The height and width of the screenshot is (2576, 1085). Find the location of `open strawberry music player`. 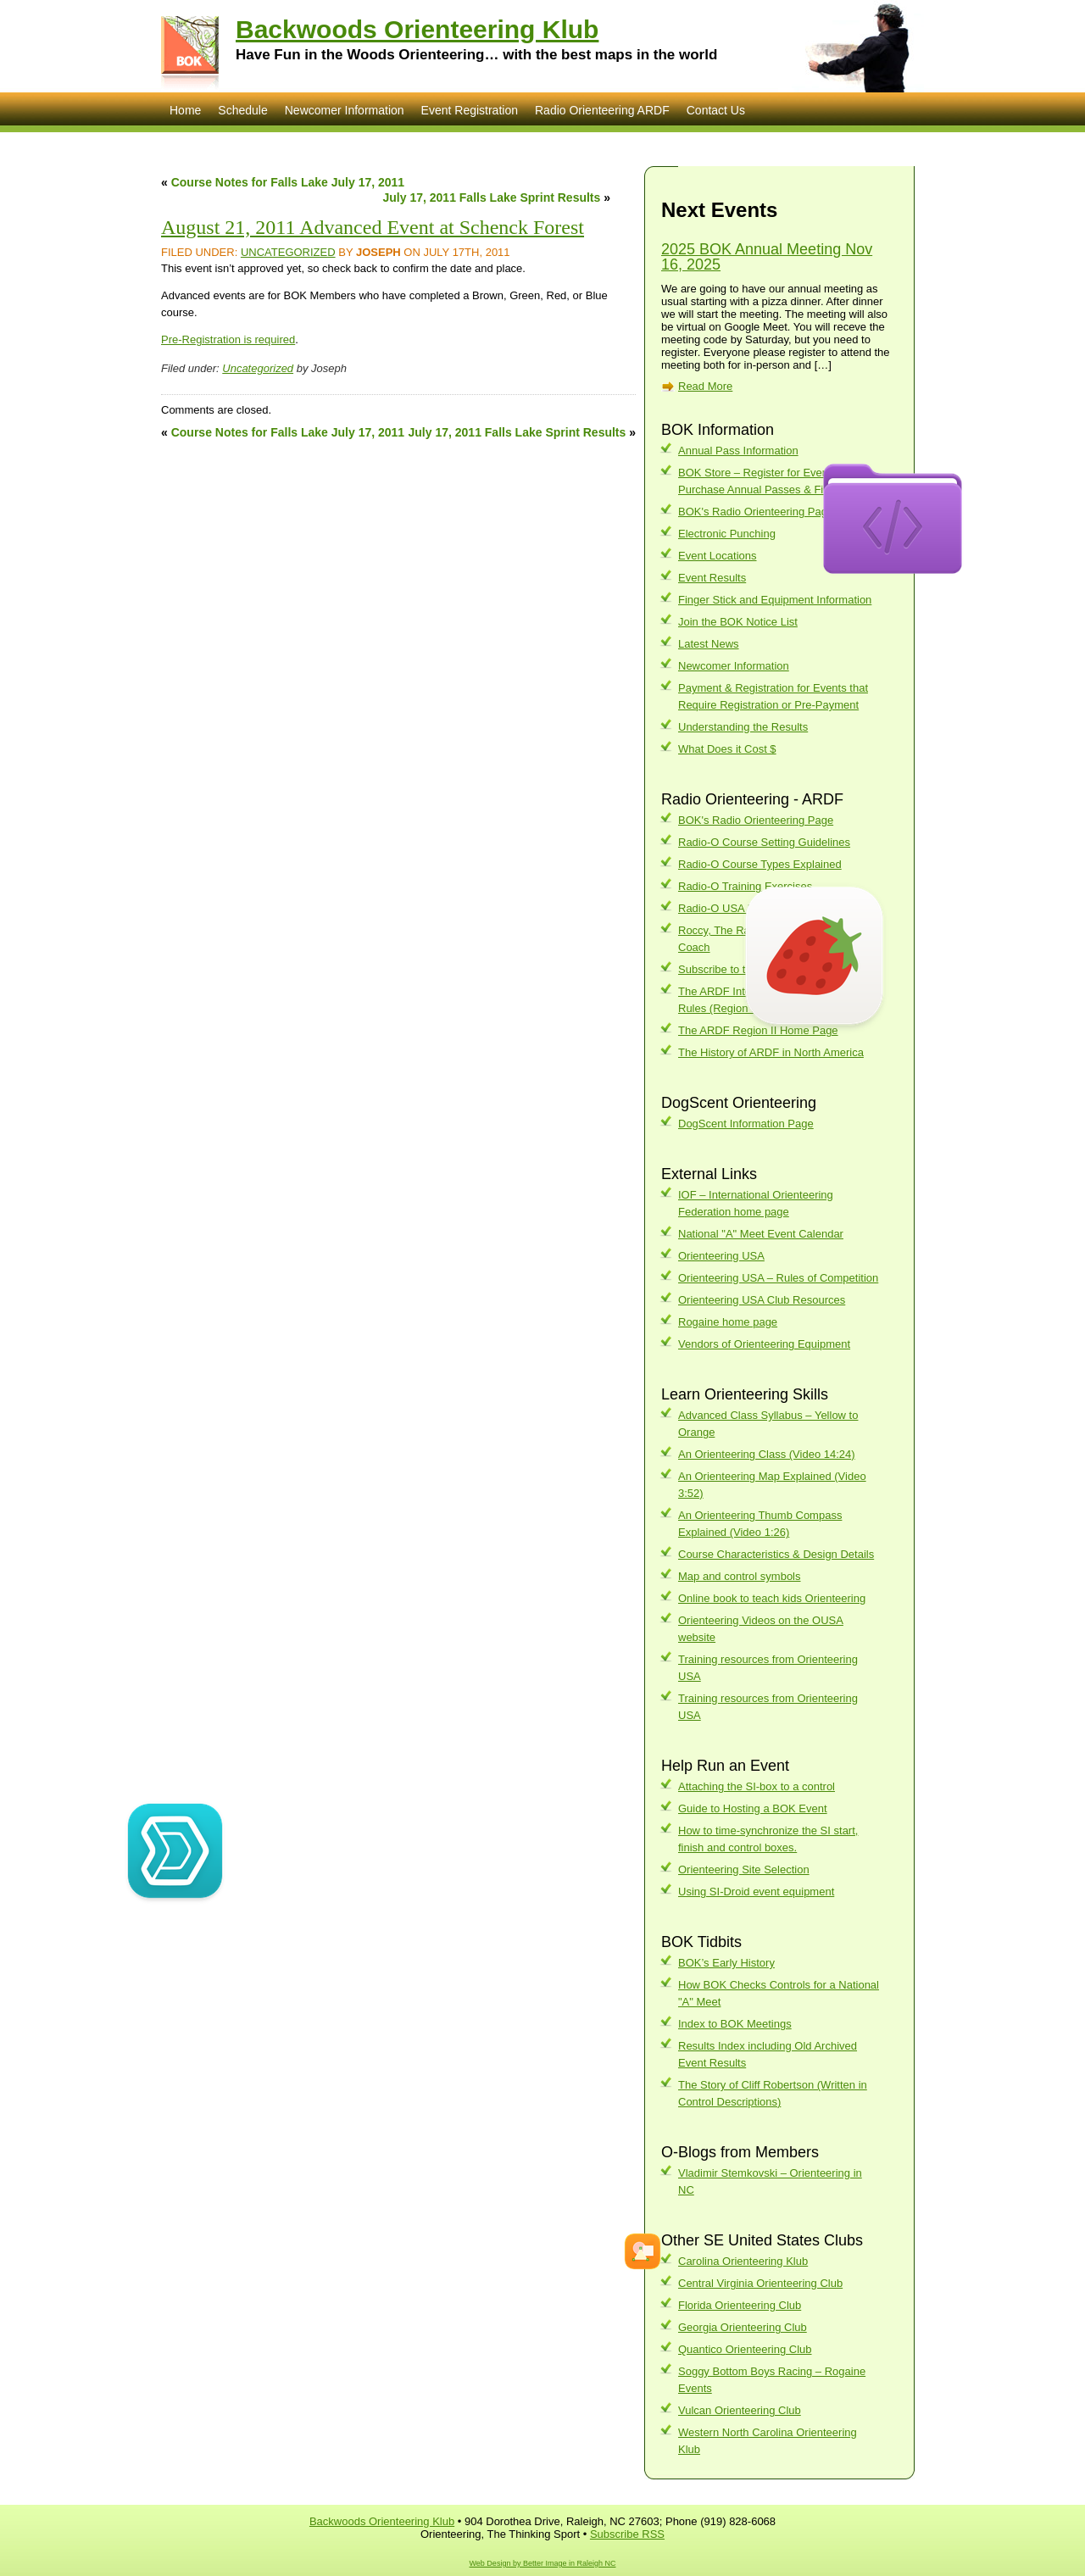

open strawberry music player is located at coordinates (814, 955).